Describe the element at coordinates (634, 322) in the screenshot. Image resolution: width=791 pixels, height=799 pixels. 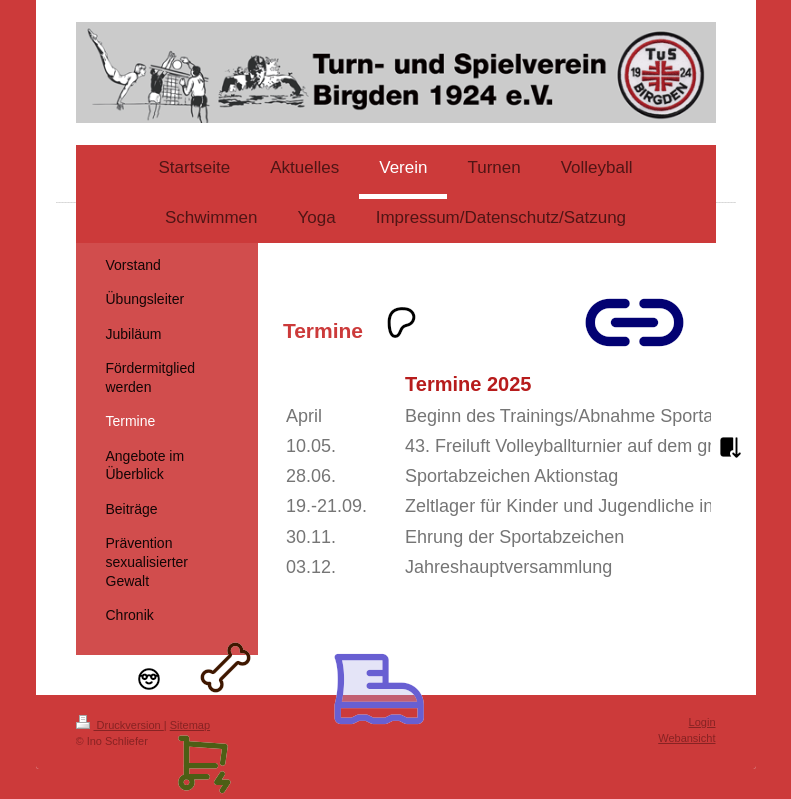
I see `copy link to clipboard` at that location.